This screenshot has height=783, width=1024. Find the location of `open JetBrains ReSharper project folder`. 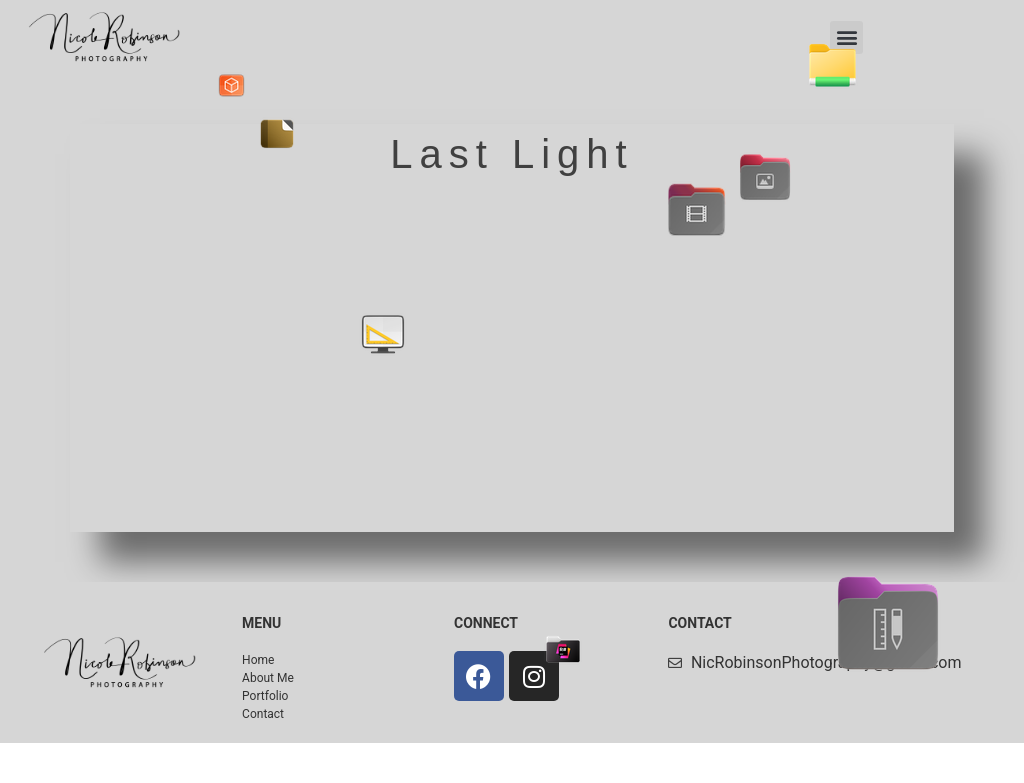

open JetBrains ReSharper project folder is located at coordinates (563, 650).